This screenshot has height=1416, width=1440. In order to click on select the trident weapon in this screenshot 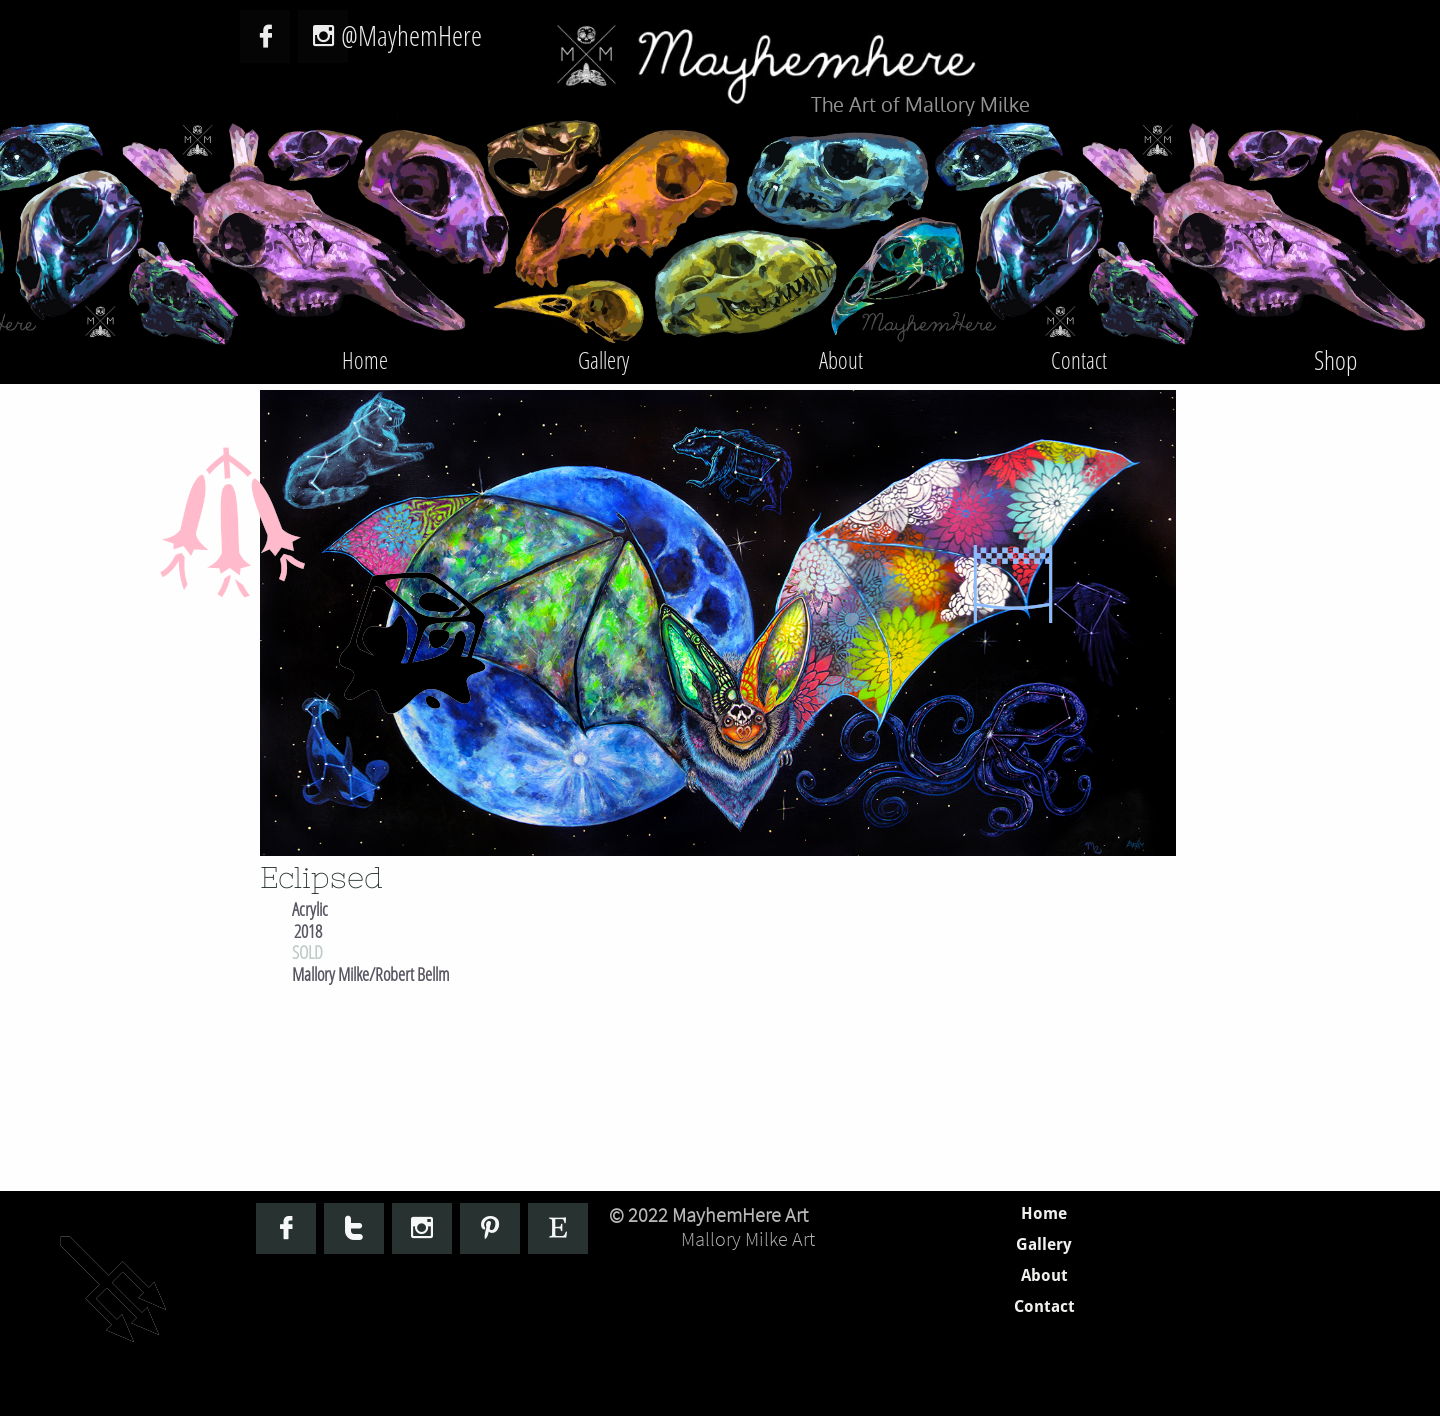, I will do `click(113, 1289)`.